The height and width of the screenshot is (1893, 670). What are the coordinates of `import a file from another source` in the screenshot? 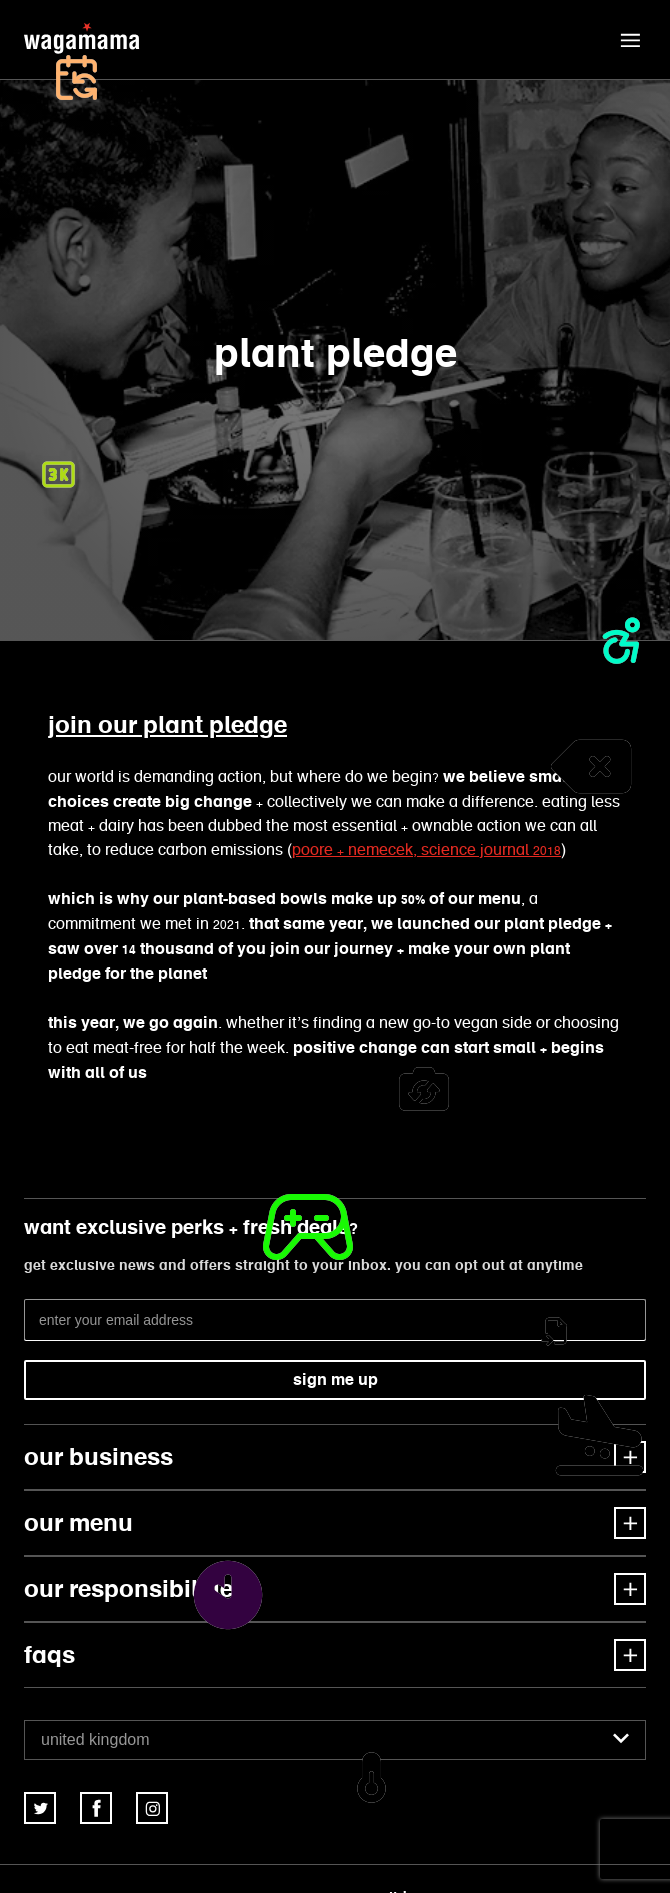 It's located at (556, 1331).